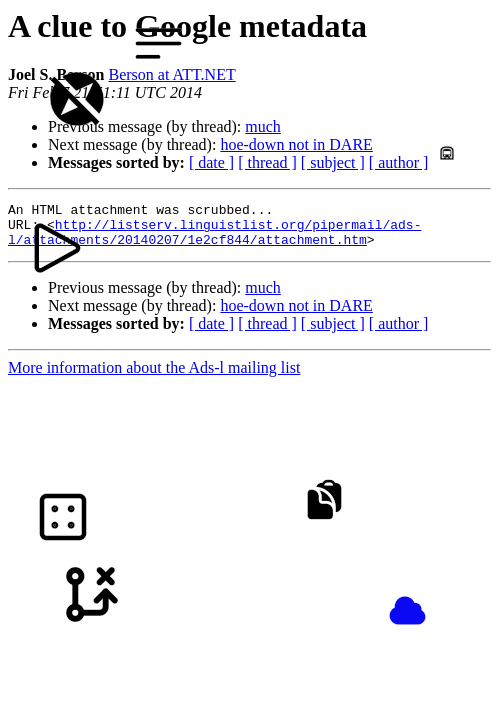 The width and height of the screenshot is (499, 720). Describe the element at coordinates (407, 610) in the screenshot. I see `cloud storage or sync status` at that location.